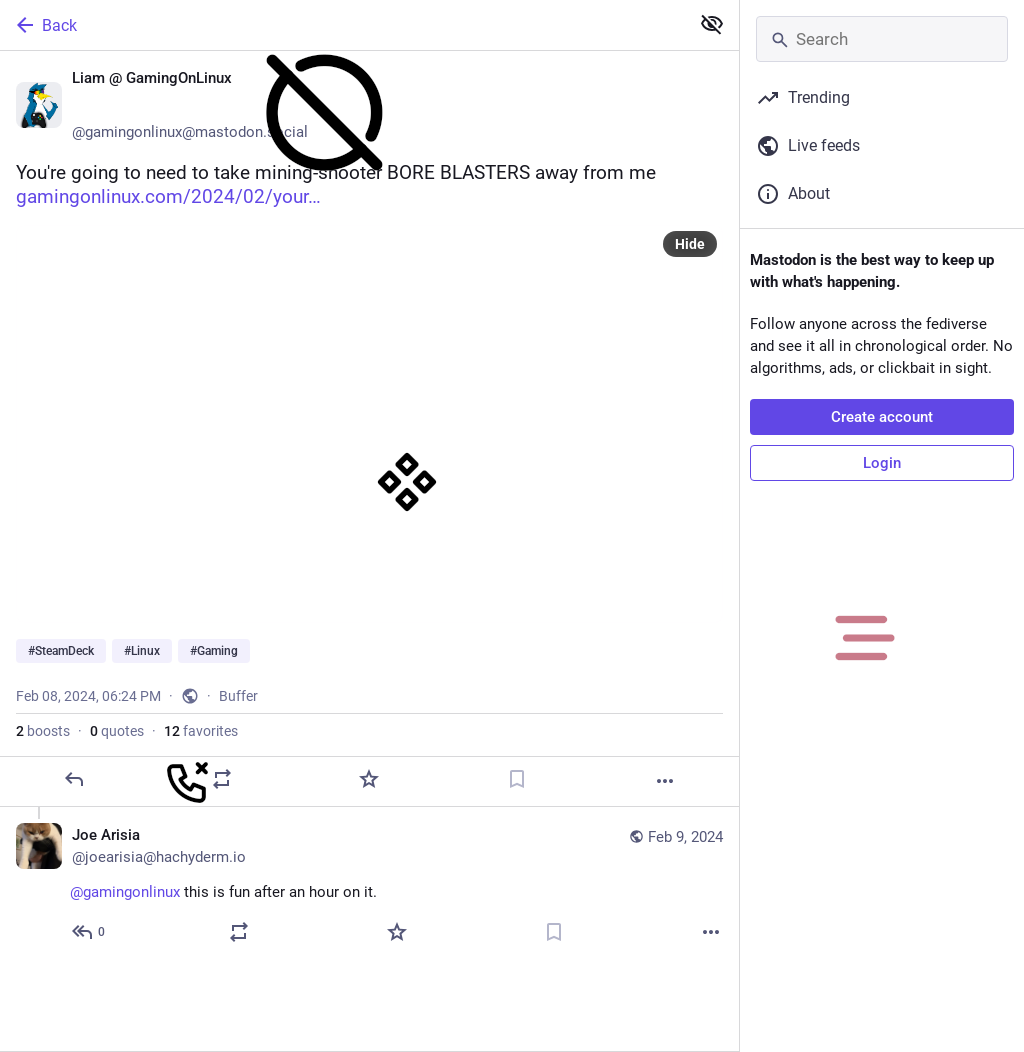 The image size is (1024, 1052). I want to click on view UI components library, so click(407, 482).